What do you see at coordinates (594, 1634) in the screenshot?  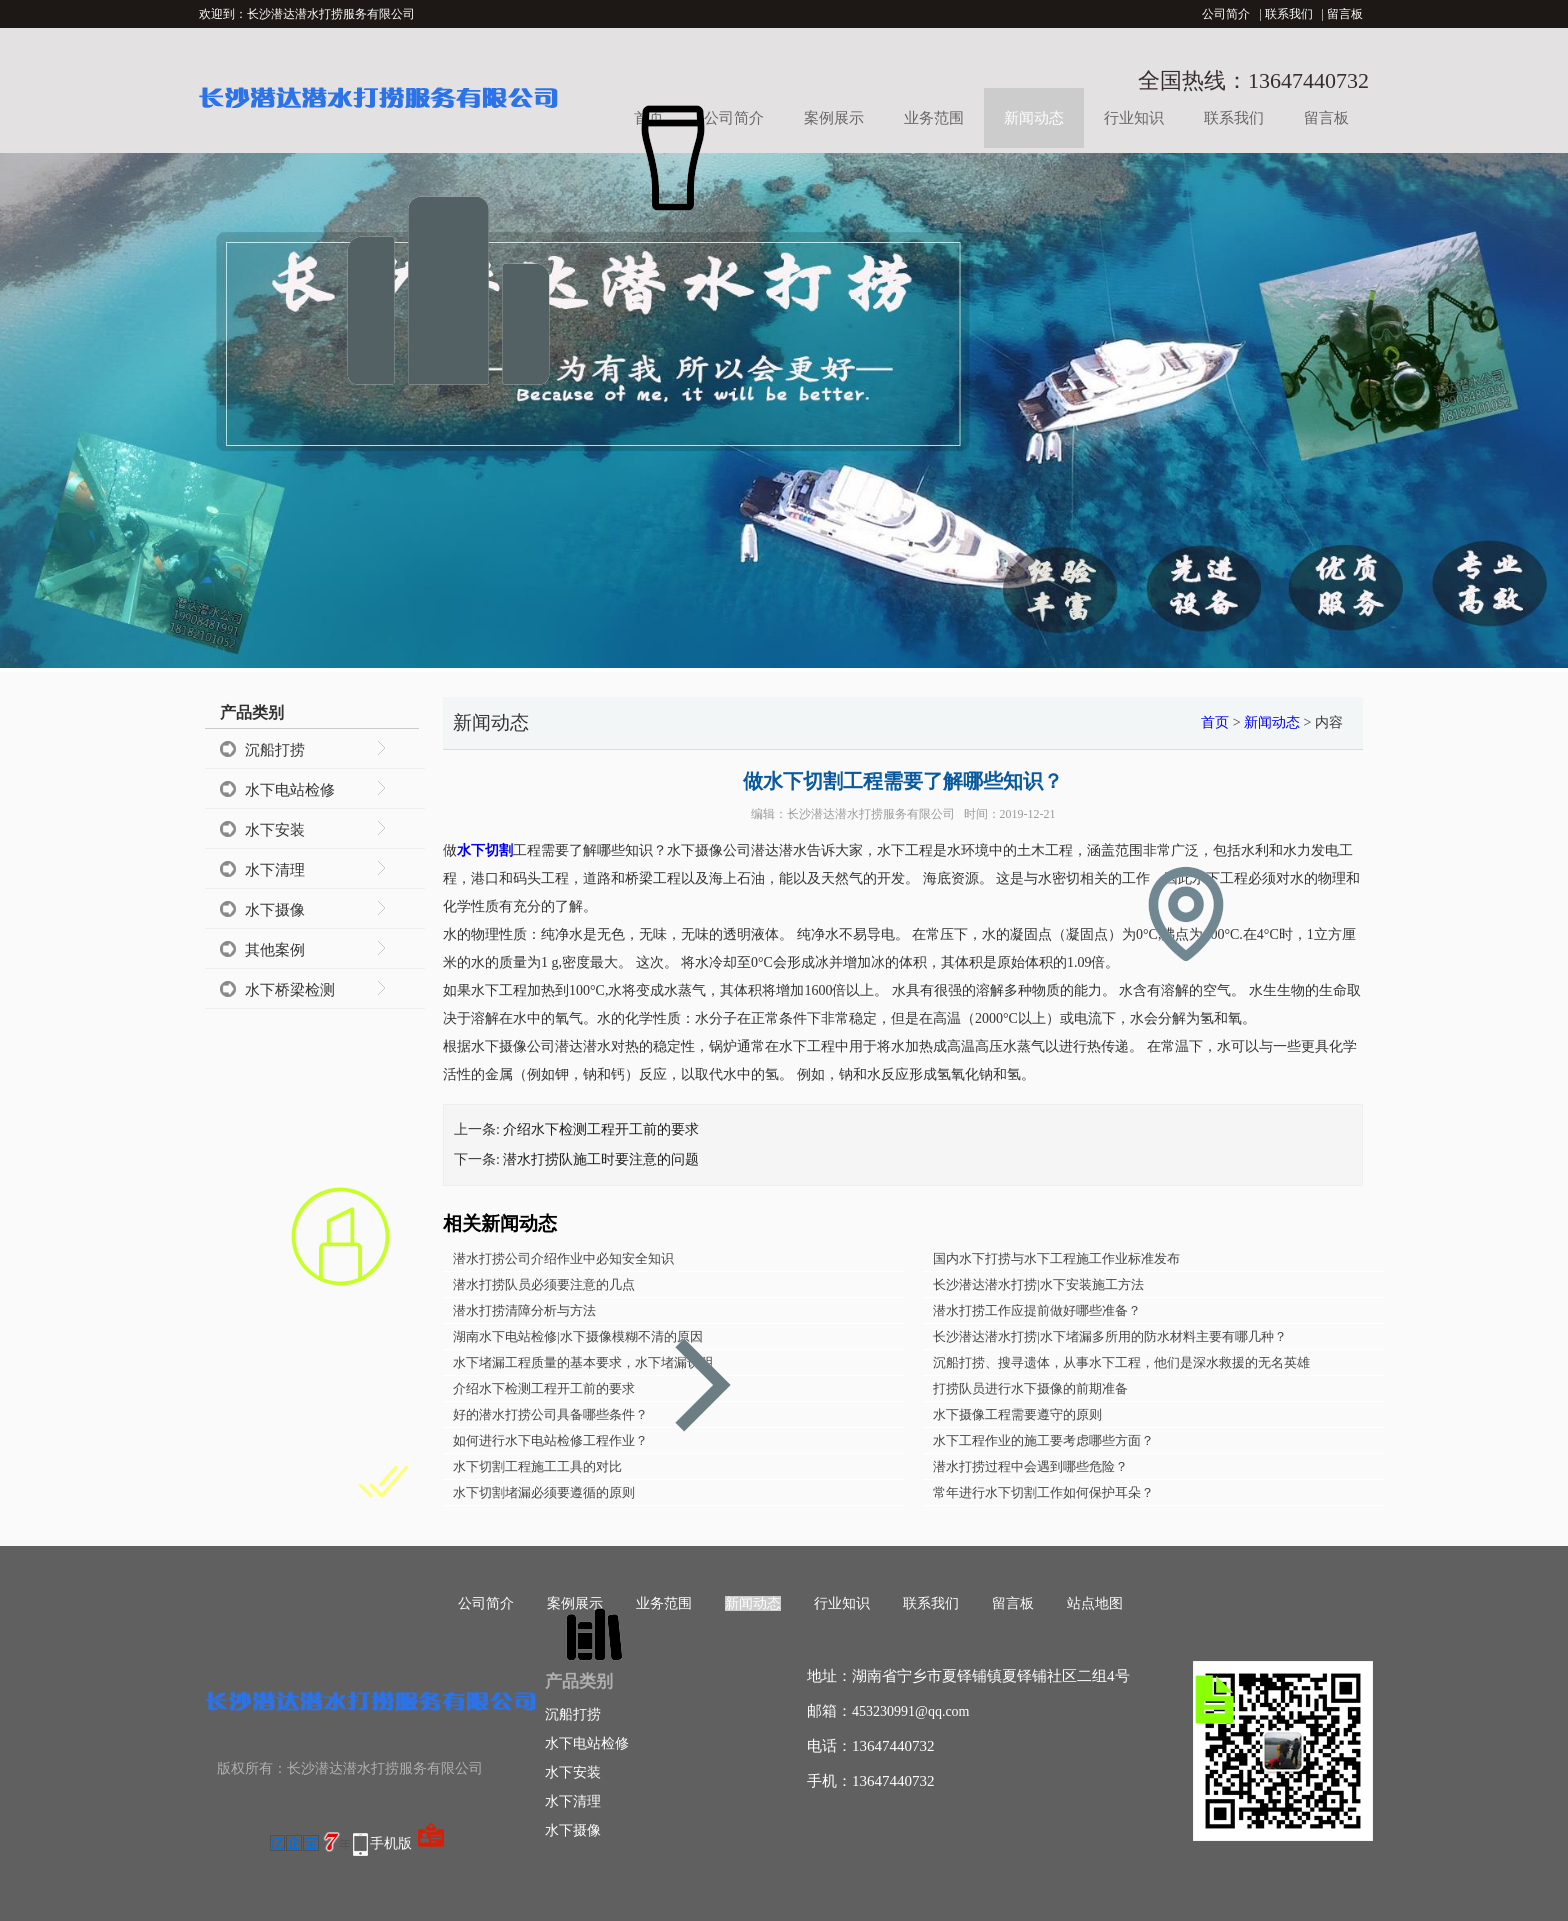 I see `access your saved content library` at bounding box center [594, 1634].